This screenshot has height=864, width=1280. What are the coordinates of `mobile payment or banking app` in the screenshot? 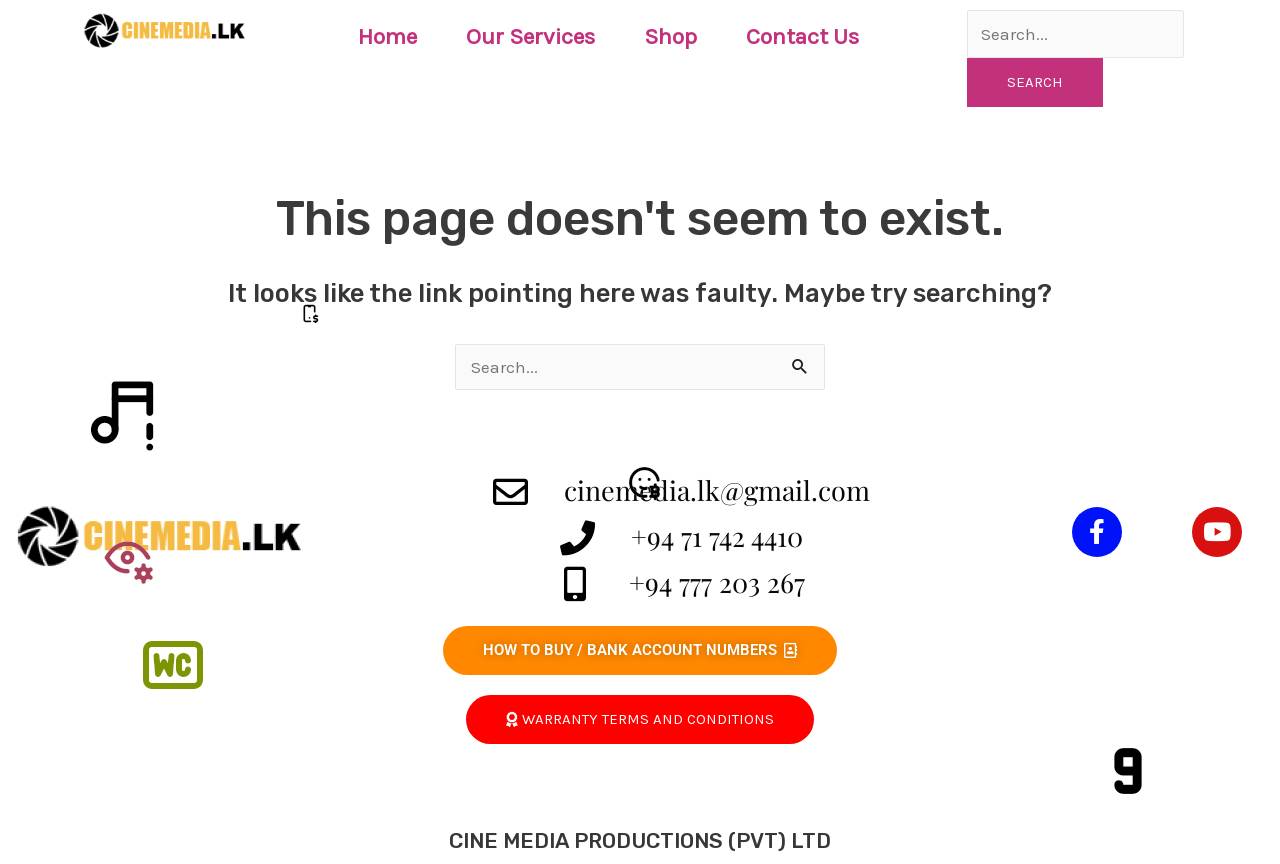 It's located at (309, 313).